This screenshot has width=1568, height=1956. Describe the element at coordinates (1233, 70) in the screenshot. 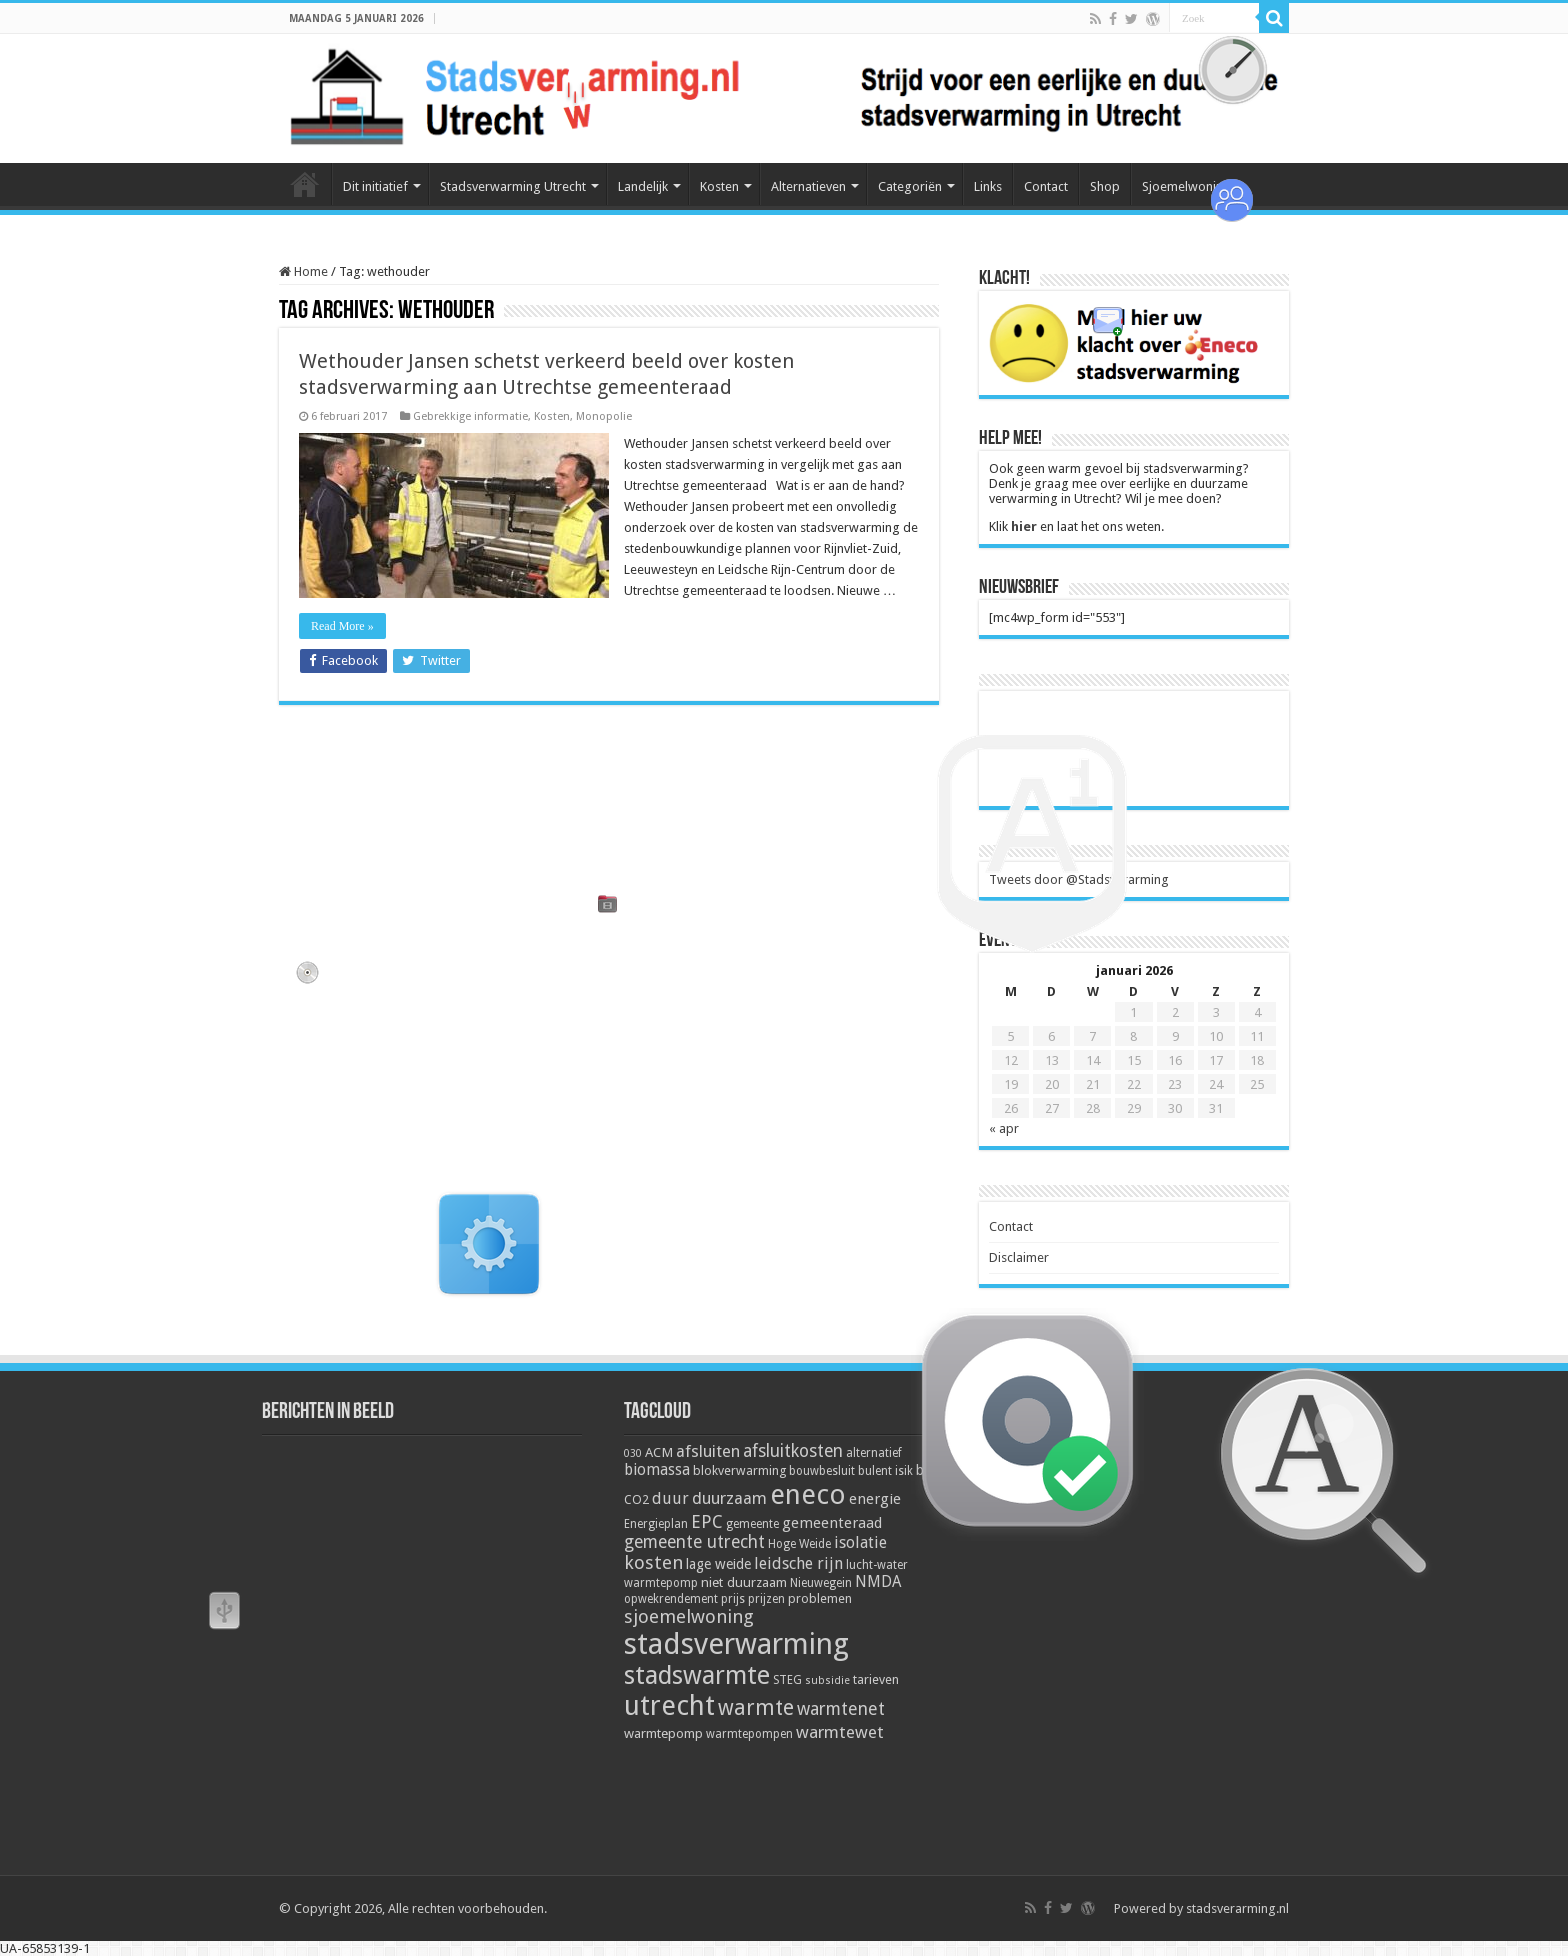

I see `open sysprof system profiler application` at that location.